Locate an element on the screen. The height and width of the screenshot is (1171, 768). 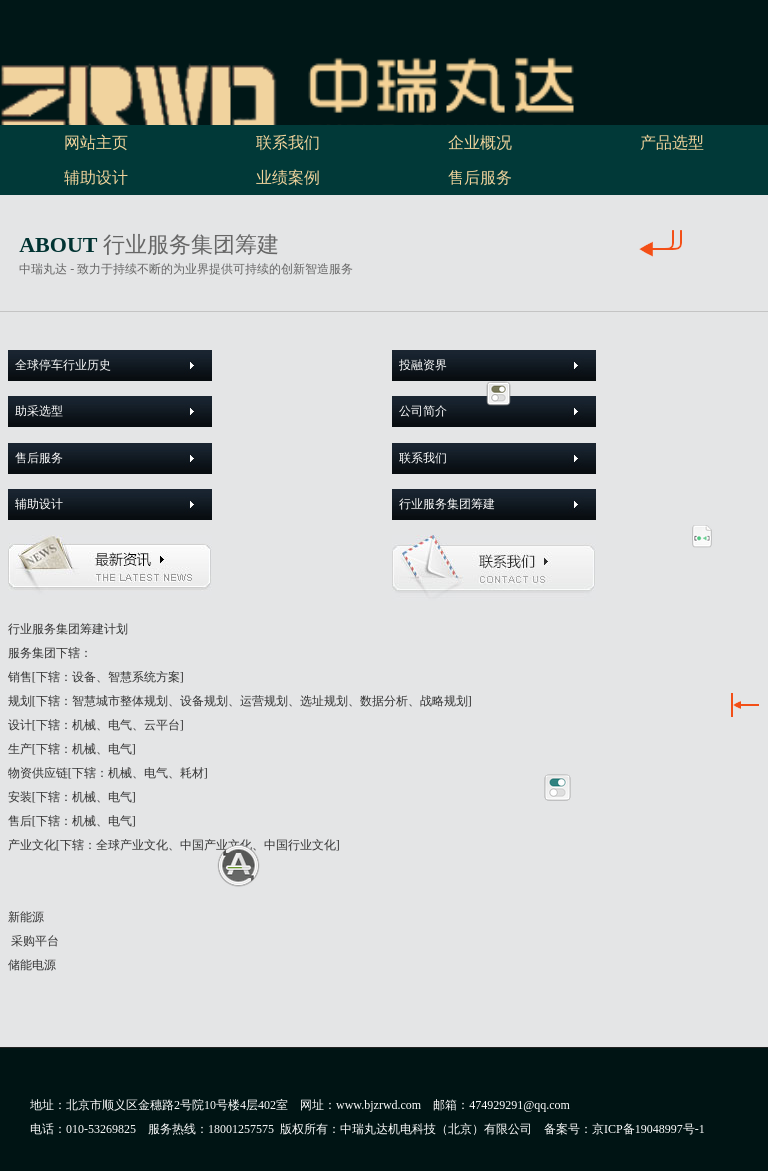
go to the first item in a list or sequence is located at coordinates (745, 705).